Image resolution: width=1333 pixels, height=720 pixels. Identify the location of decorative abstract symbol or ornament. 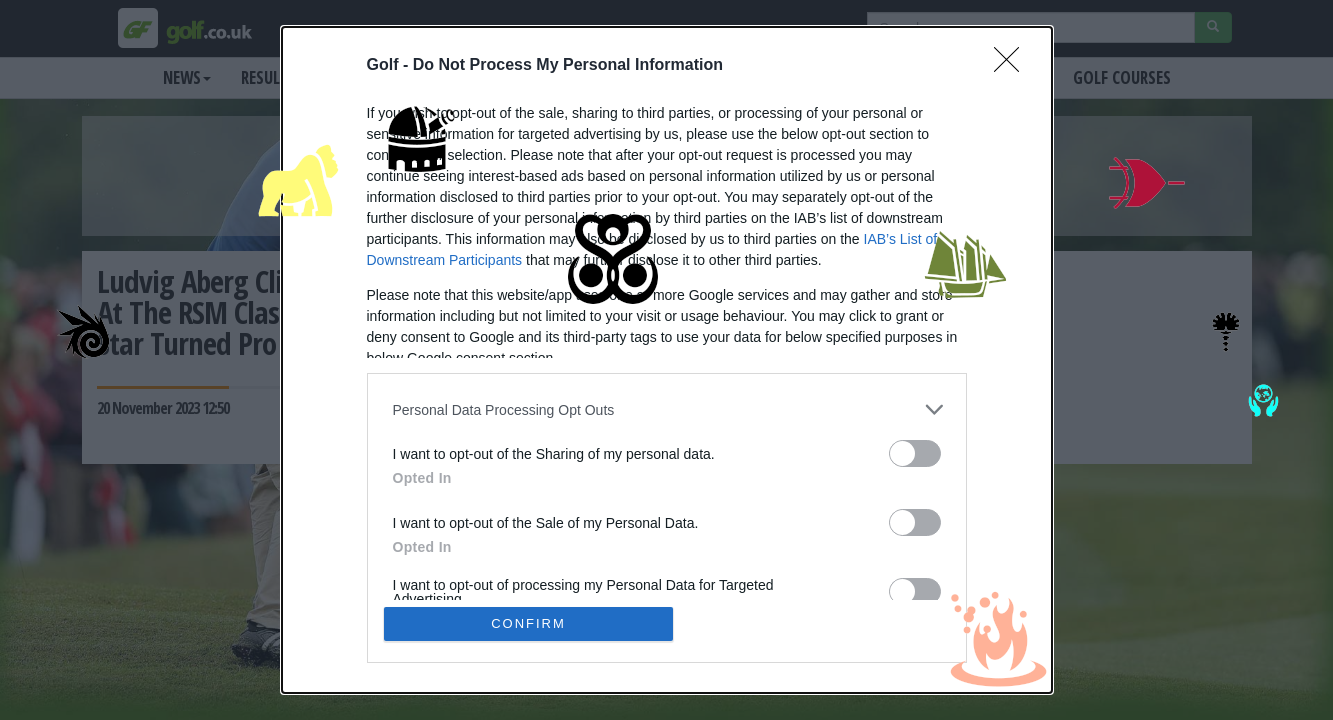
(613, 259).